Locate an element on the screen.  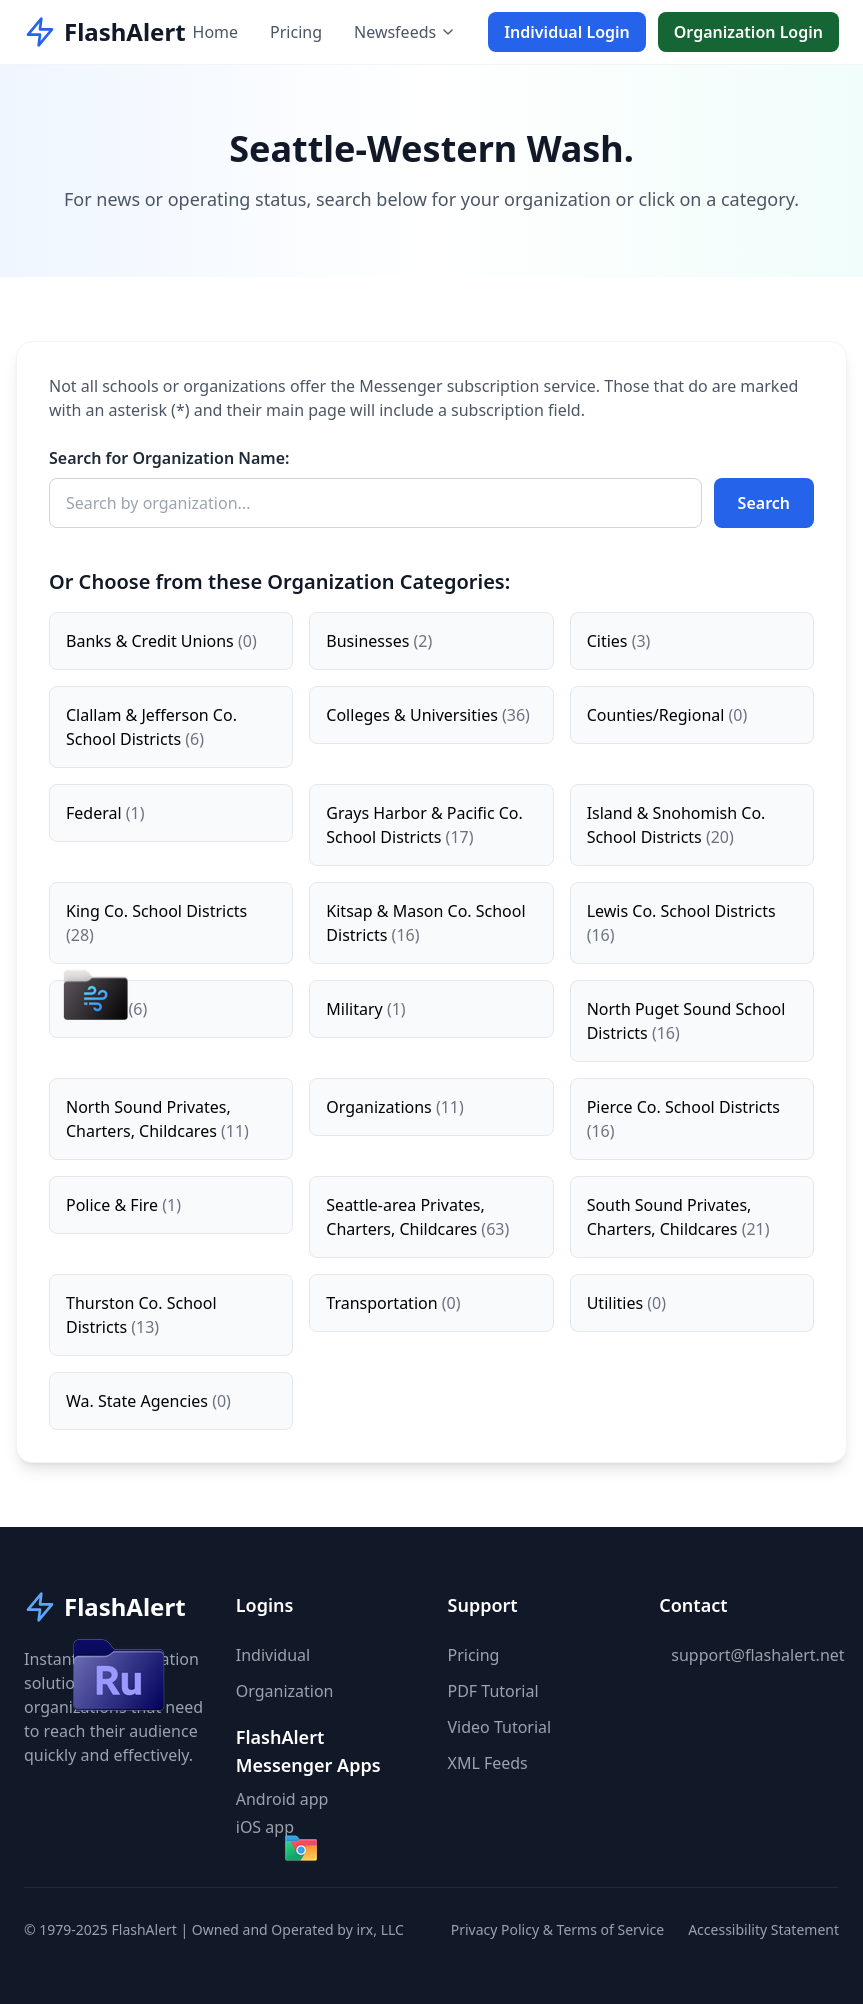
open folder containing google chrome files is located at coordinates (301, 1849).